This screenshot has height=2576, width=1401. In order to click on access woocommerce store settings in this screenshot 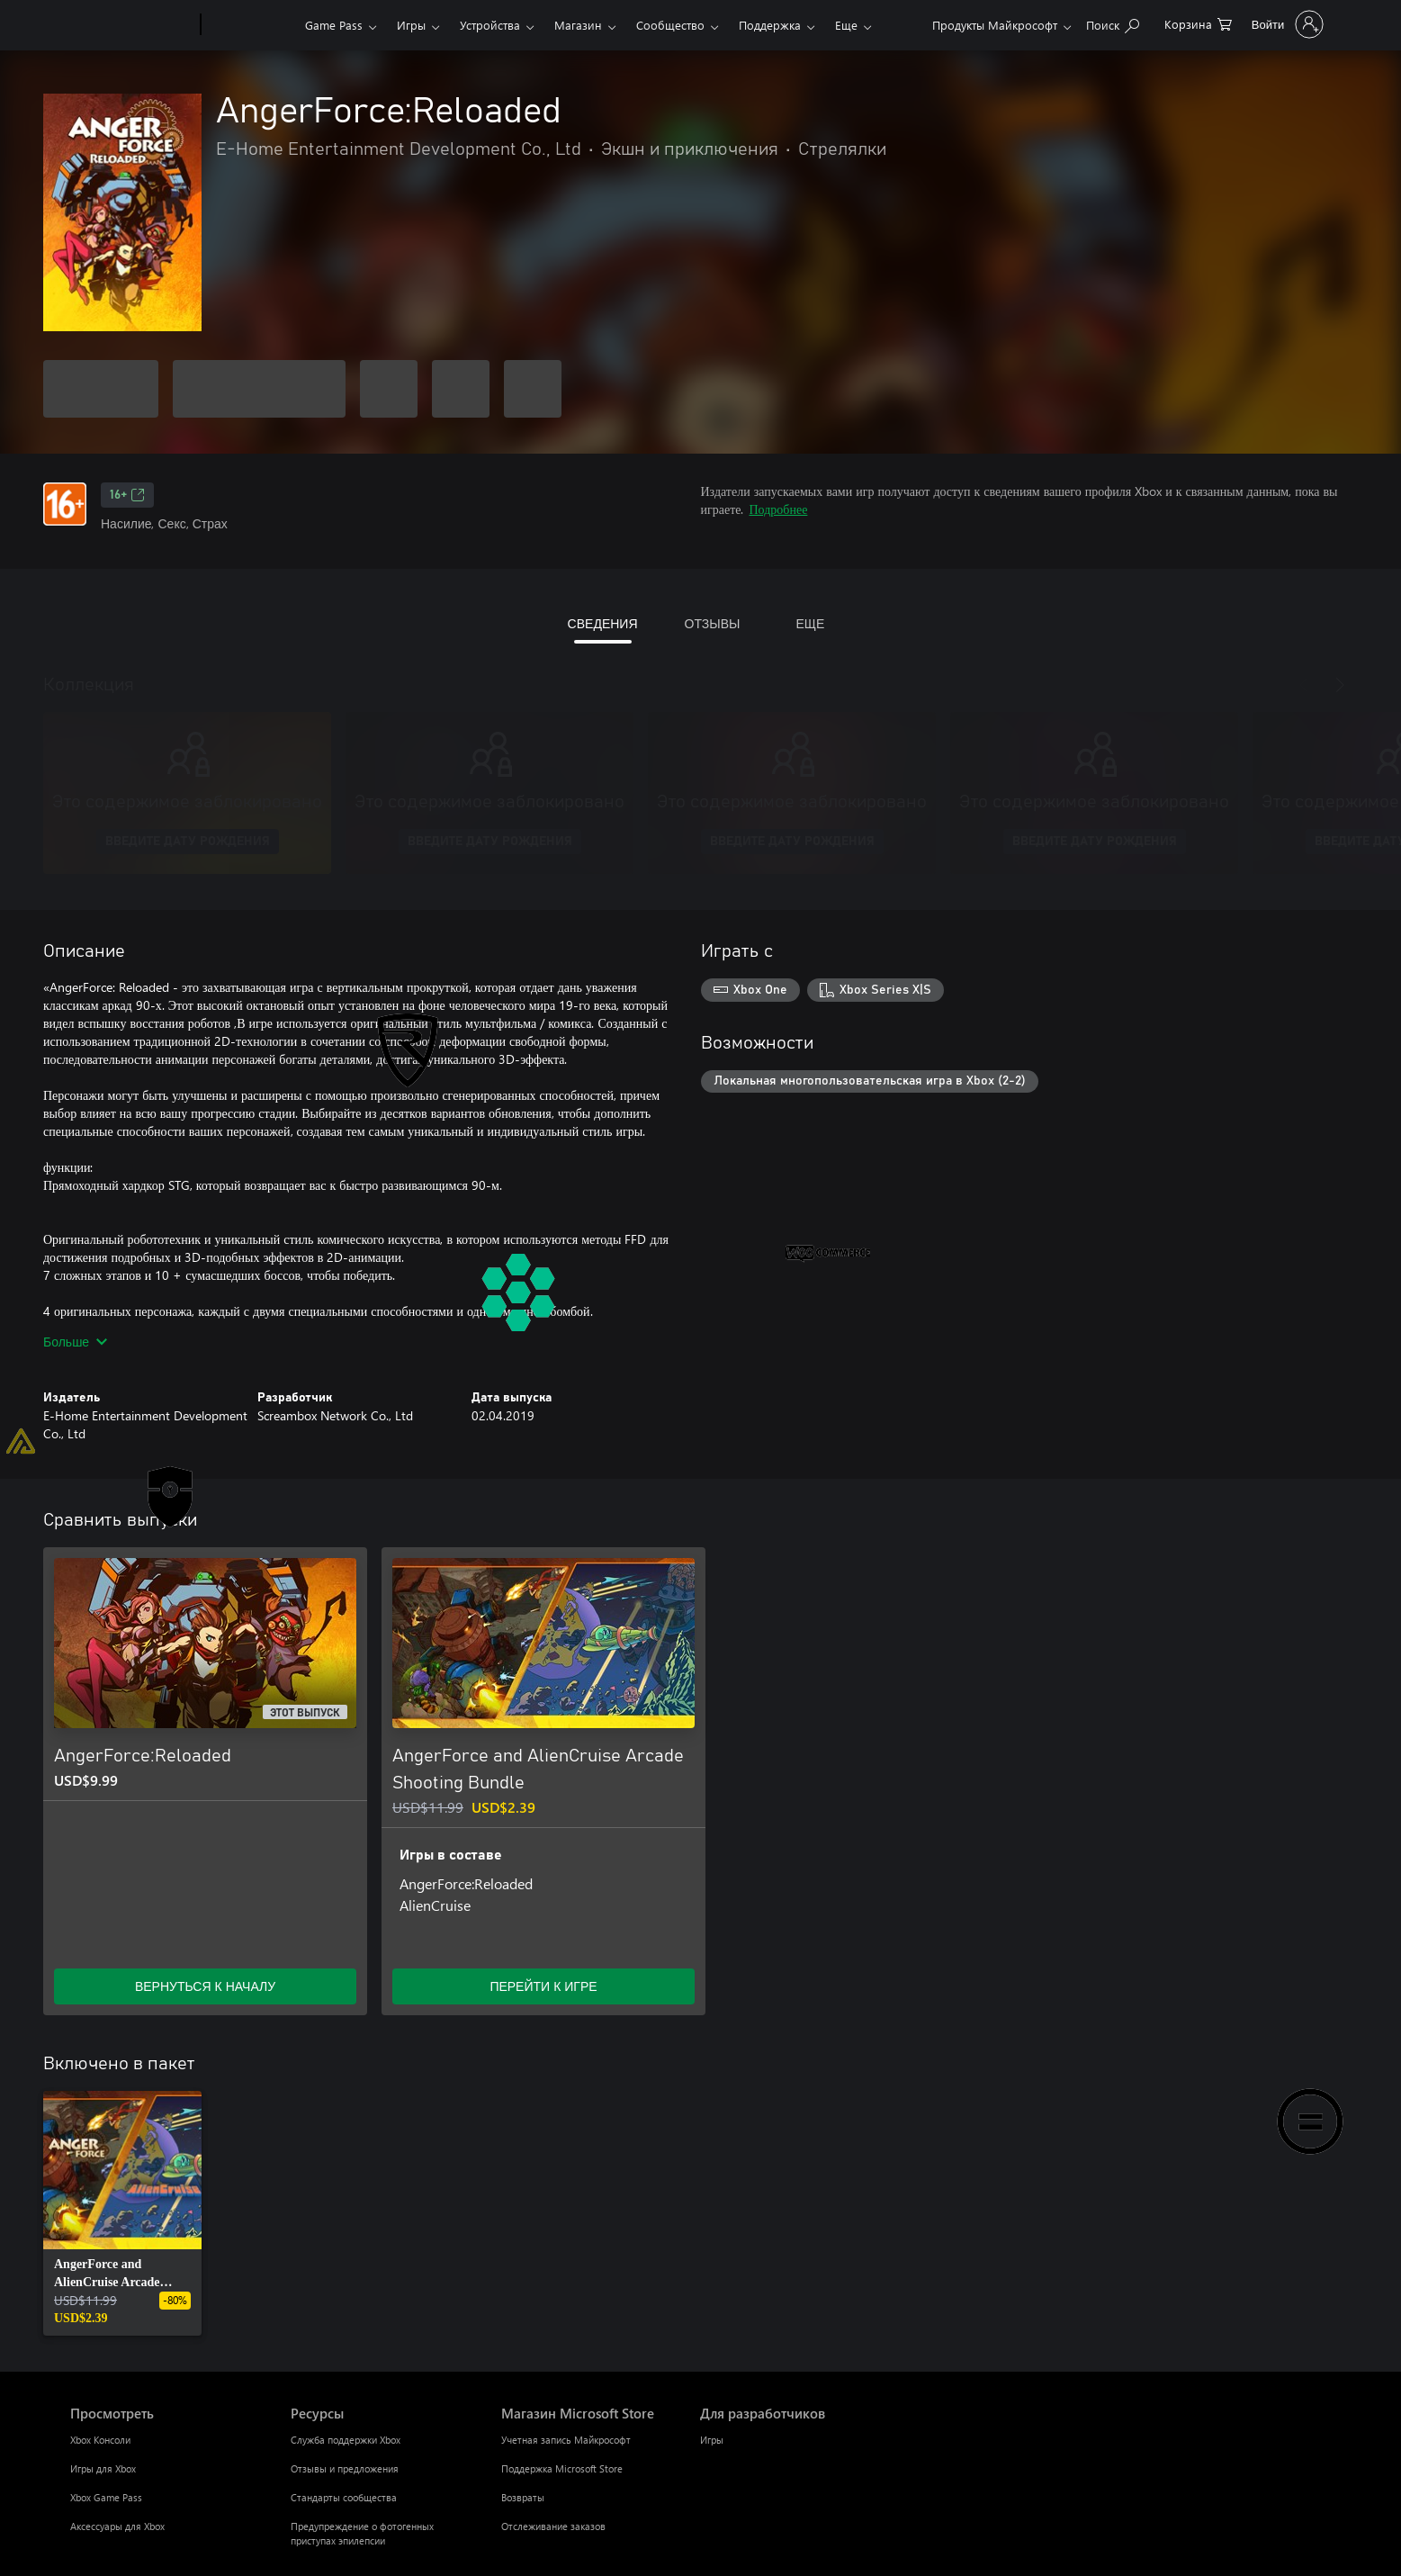, I will do `click(828, 1254)`.